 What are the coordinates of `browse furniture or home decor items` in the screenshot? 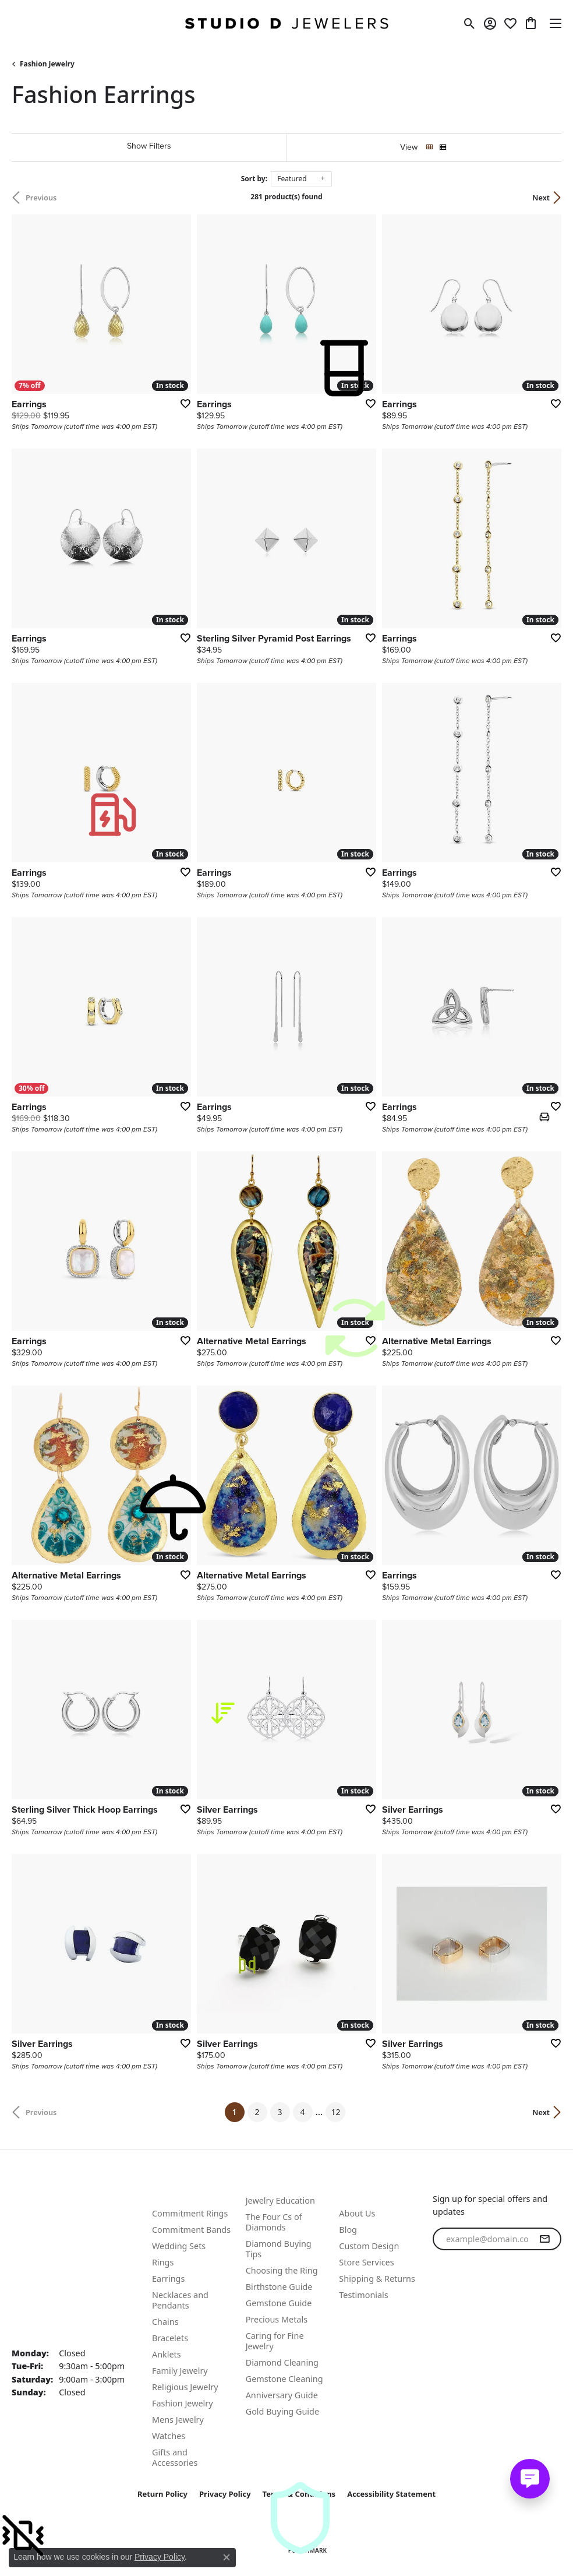 It's located at (544, 1117).